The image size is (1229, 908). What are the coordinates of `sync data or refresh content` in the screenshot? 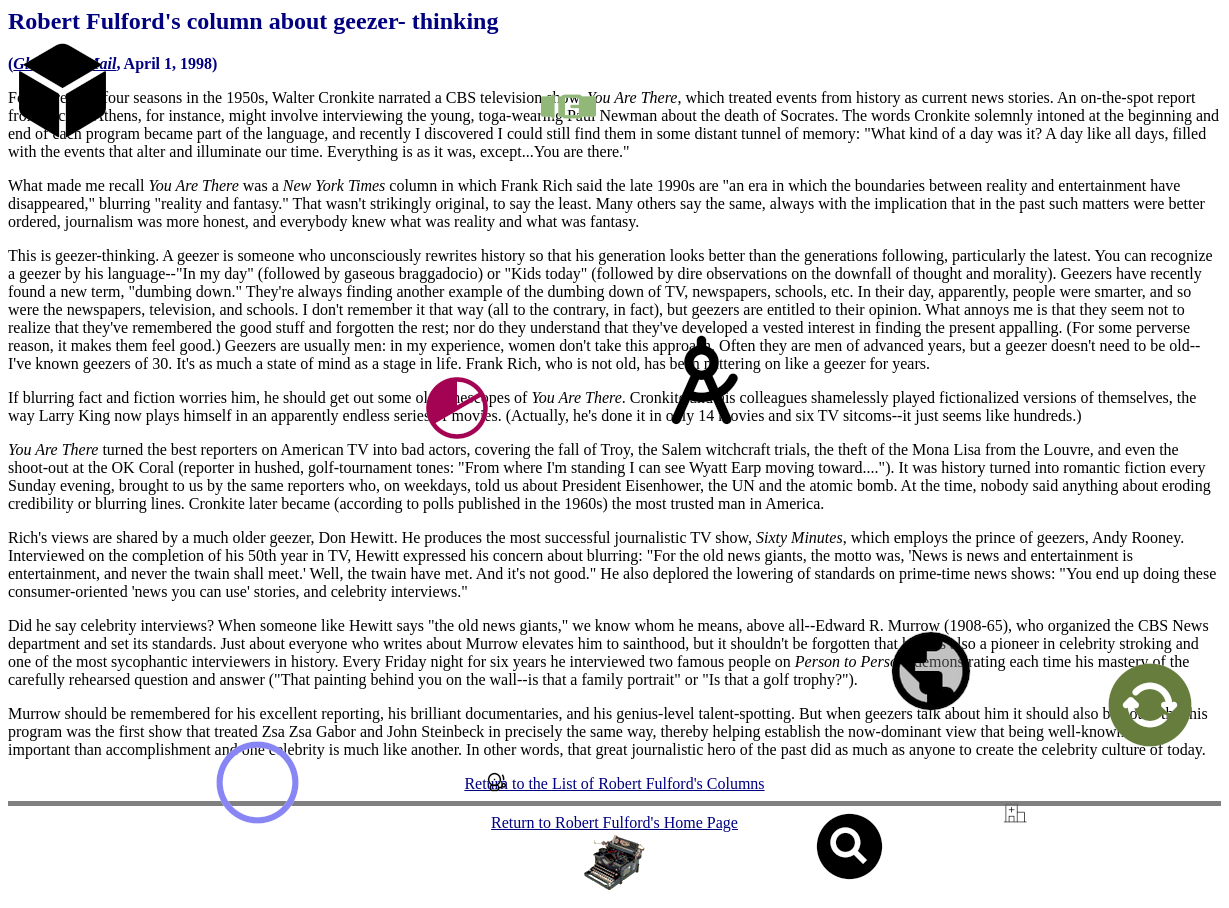 It's located at (1150, 705).